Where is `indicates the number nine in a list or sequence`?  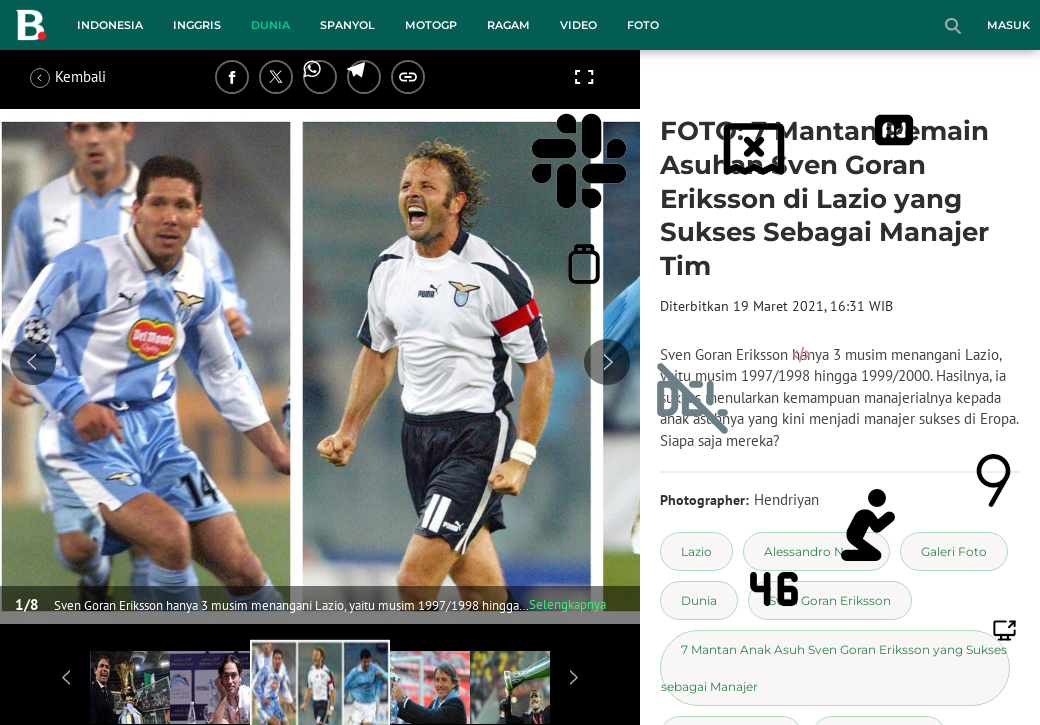 indicates the number nine in a list or sequence is located at coordinates (993, 480).